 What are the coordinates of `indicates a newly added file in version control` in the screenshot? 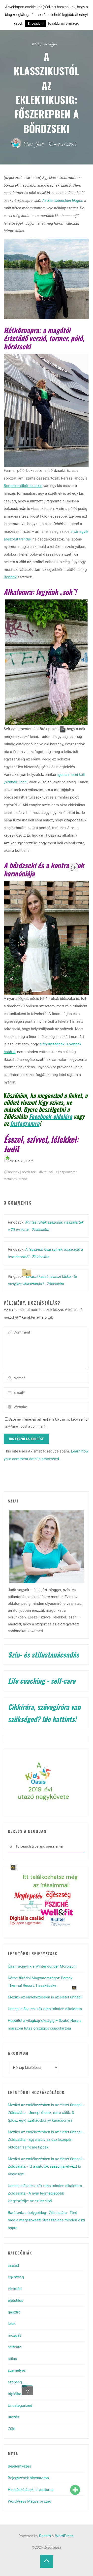 It's located at (75, 2490).